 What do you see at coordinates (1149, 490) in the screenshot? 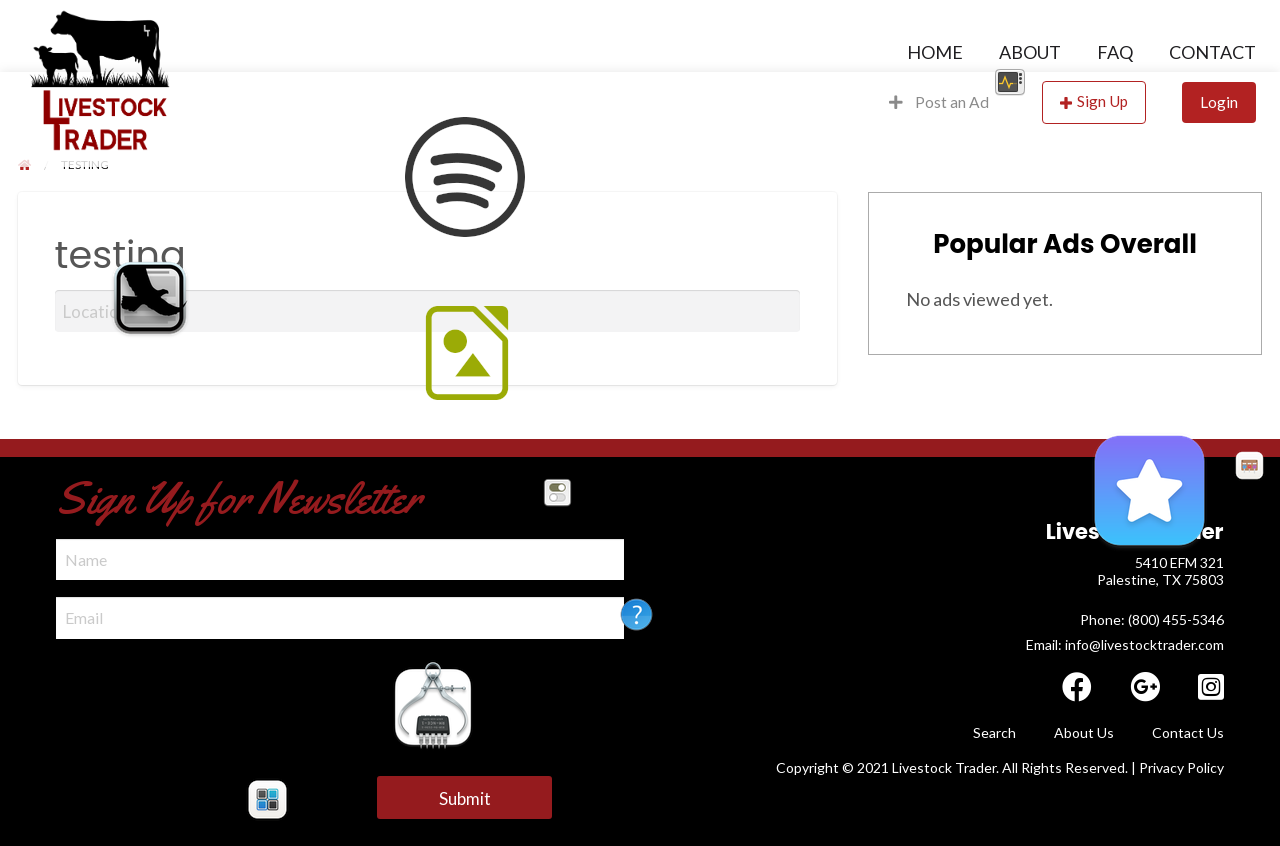
I see `open StarUML modeling application` at bounding box center [1149, 490].